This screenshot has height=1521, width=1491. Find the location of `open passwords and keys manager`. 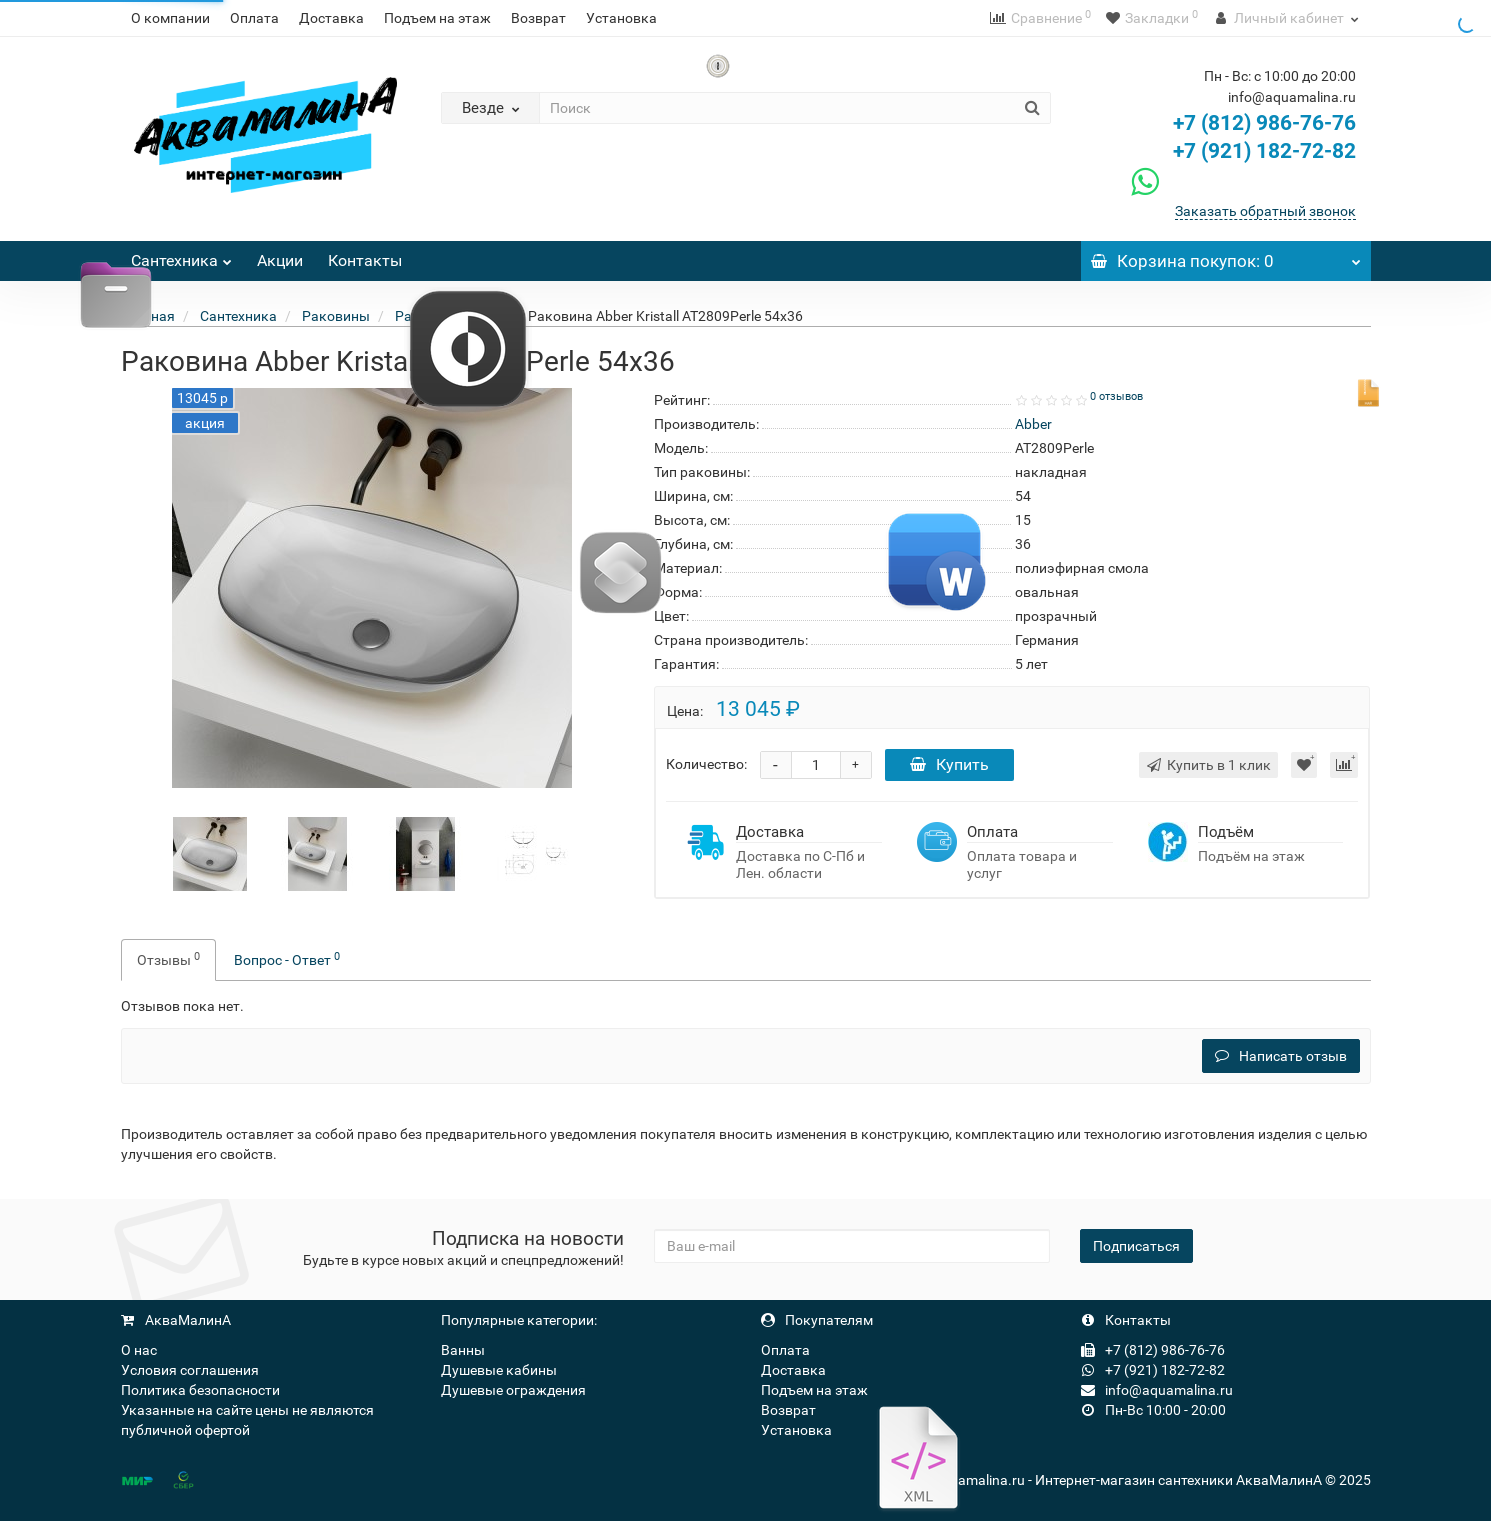

open passwords and keys manager is located at coordinates (718, 66).